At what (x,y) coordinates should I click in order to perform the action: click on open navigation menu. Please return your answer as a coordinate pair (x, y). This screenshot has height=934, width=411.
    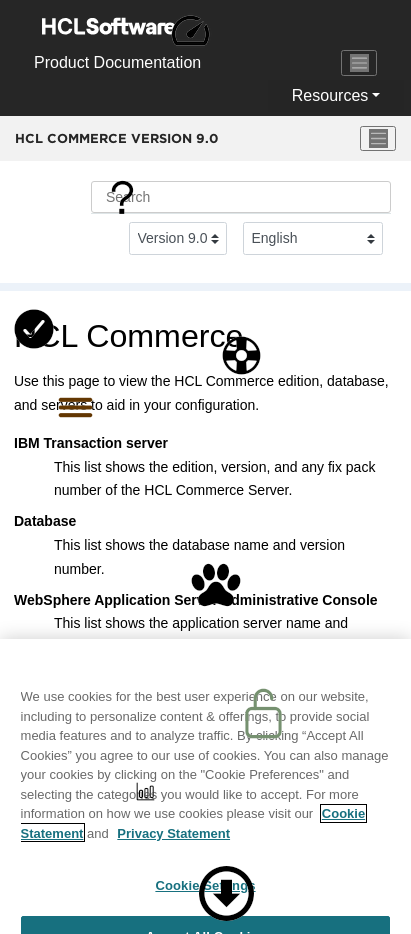
    Looking at the image, I should click on (75, 407).